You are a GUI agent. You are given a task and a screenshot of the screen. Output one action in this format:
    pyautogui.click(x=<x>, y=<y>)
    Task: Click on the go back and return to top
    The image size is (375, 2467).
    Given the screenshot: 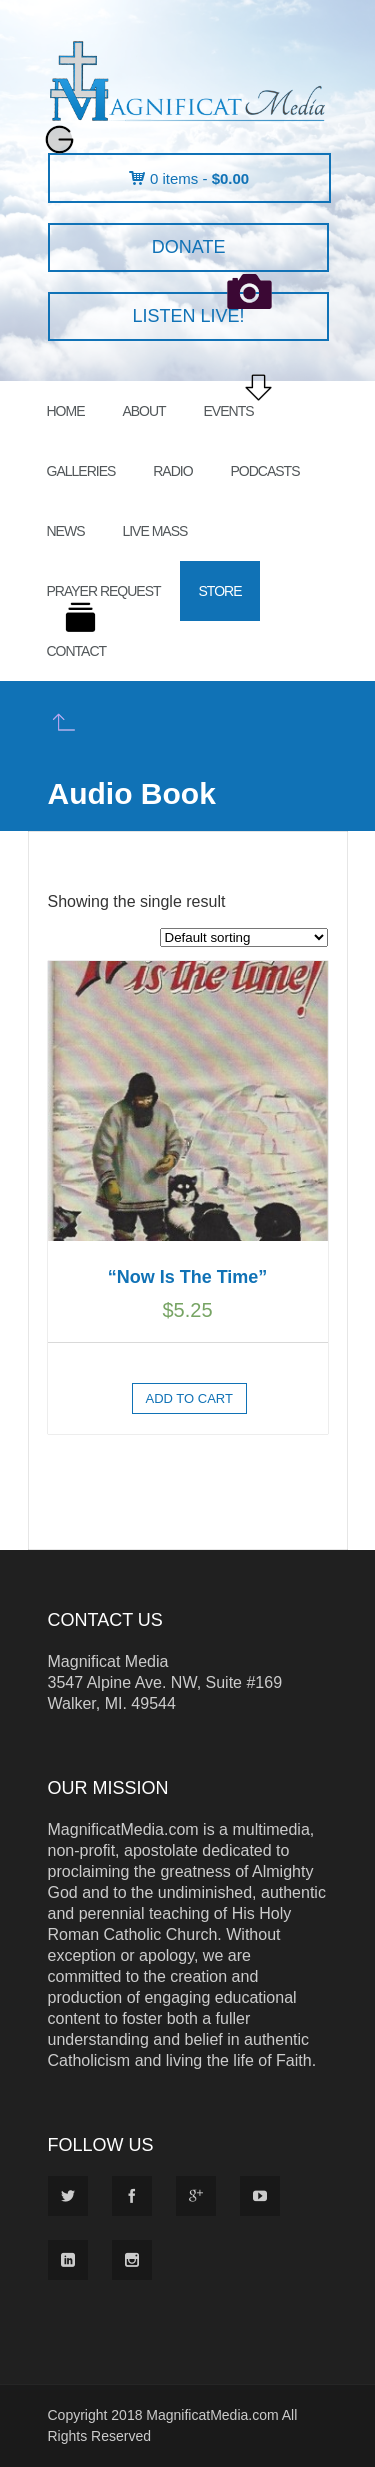 What is the action you would take?
    pyautogui.click(x=63, y=723)
    